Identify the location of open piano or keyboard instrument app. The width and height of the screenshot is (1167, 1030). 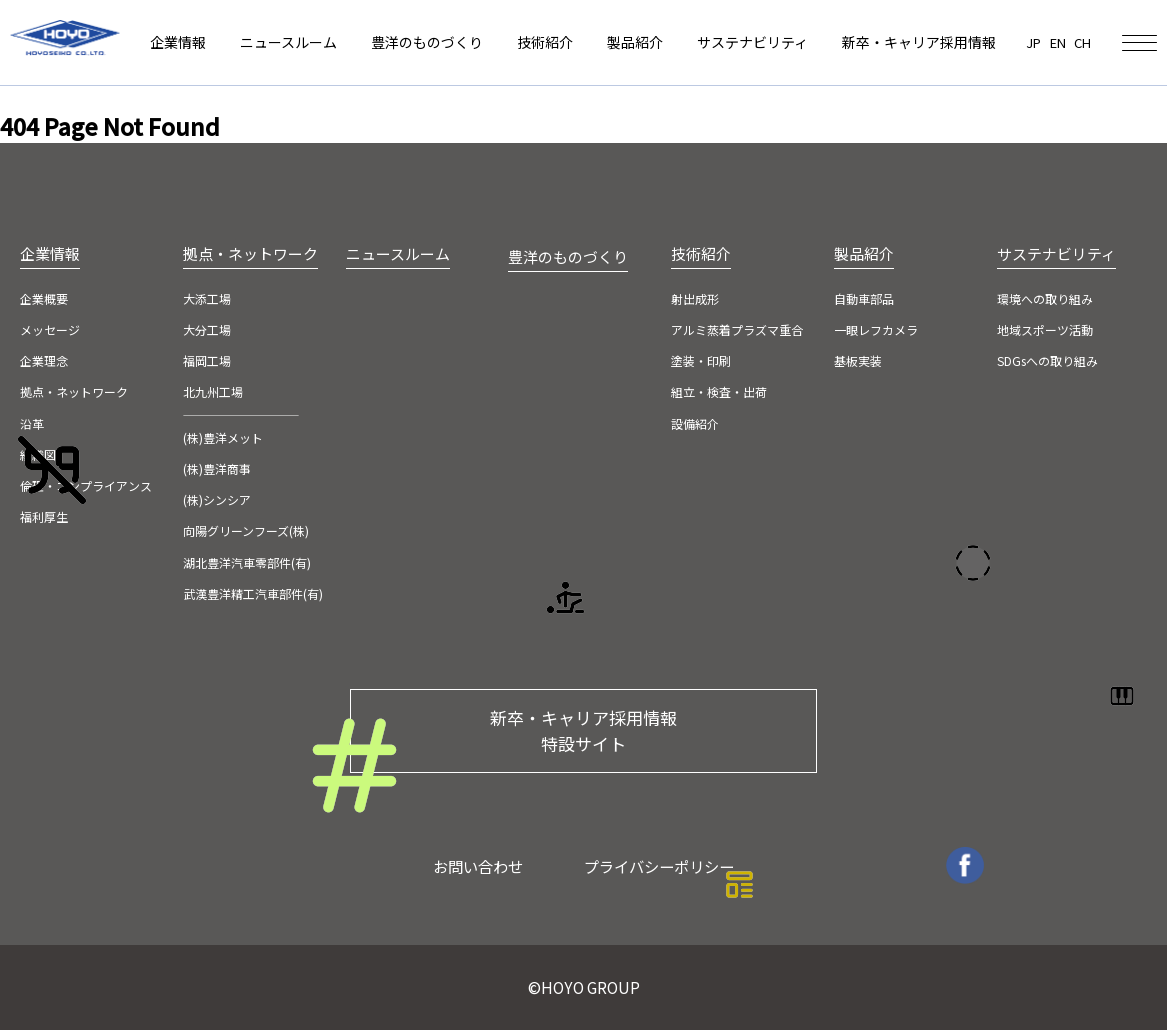
(1122, 696).